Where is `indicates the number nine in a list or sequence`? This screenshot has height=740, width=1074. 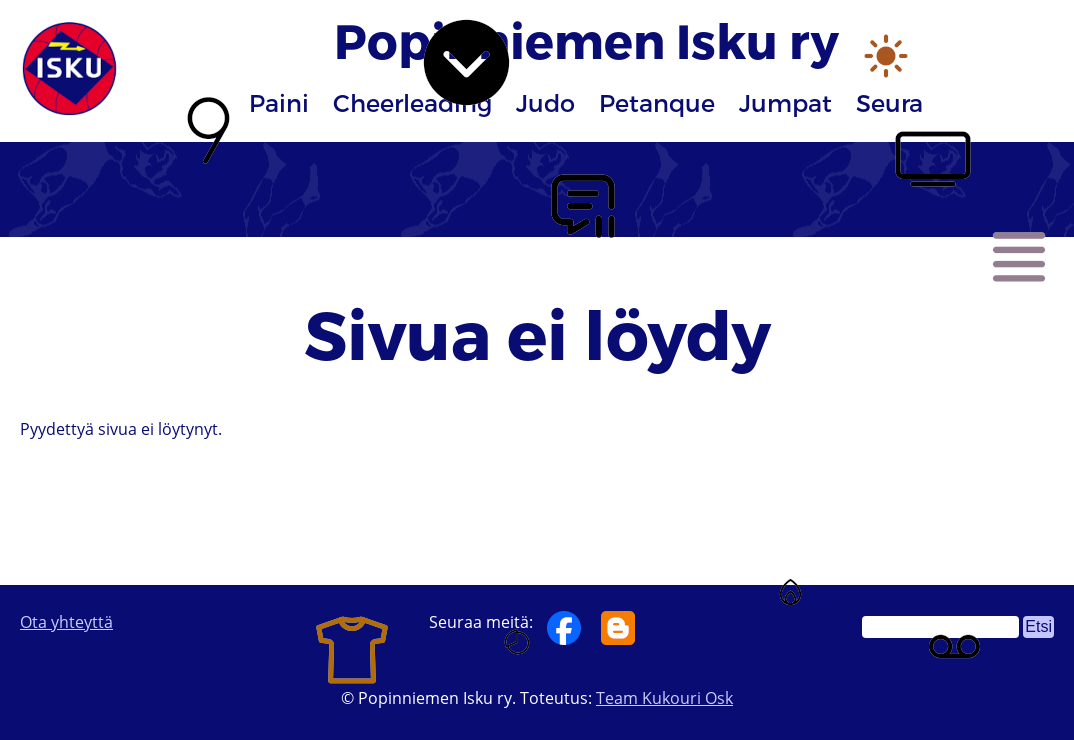
indicates the number nine in a list or sequence is located at coordinates (208, 130).